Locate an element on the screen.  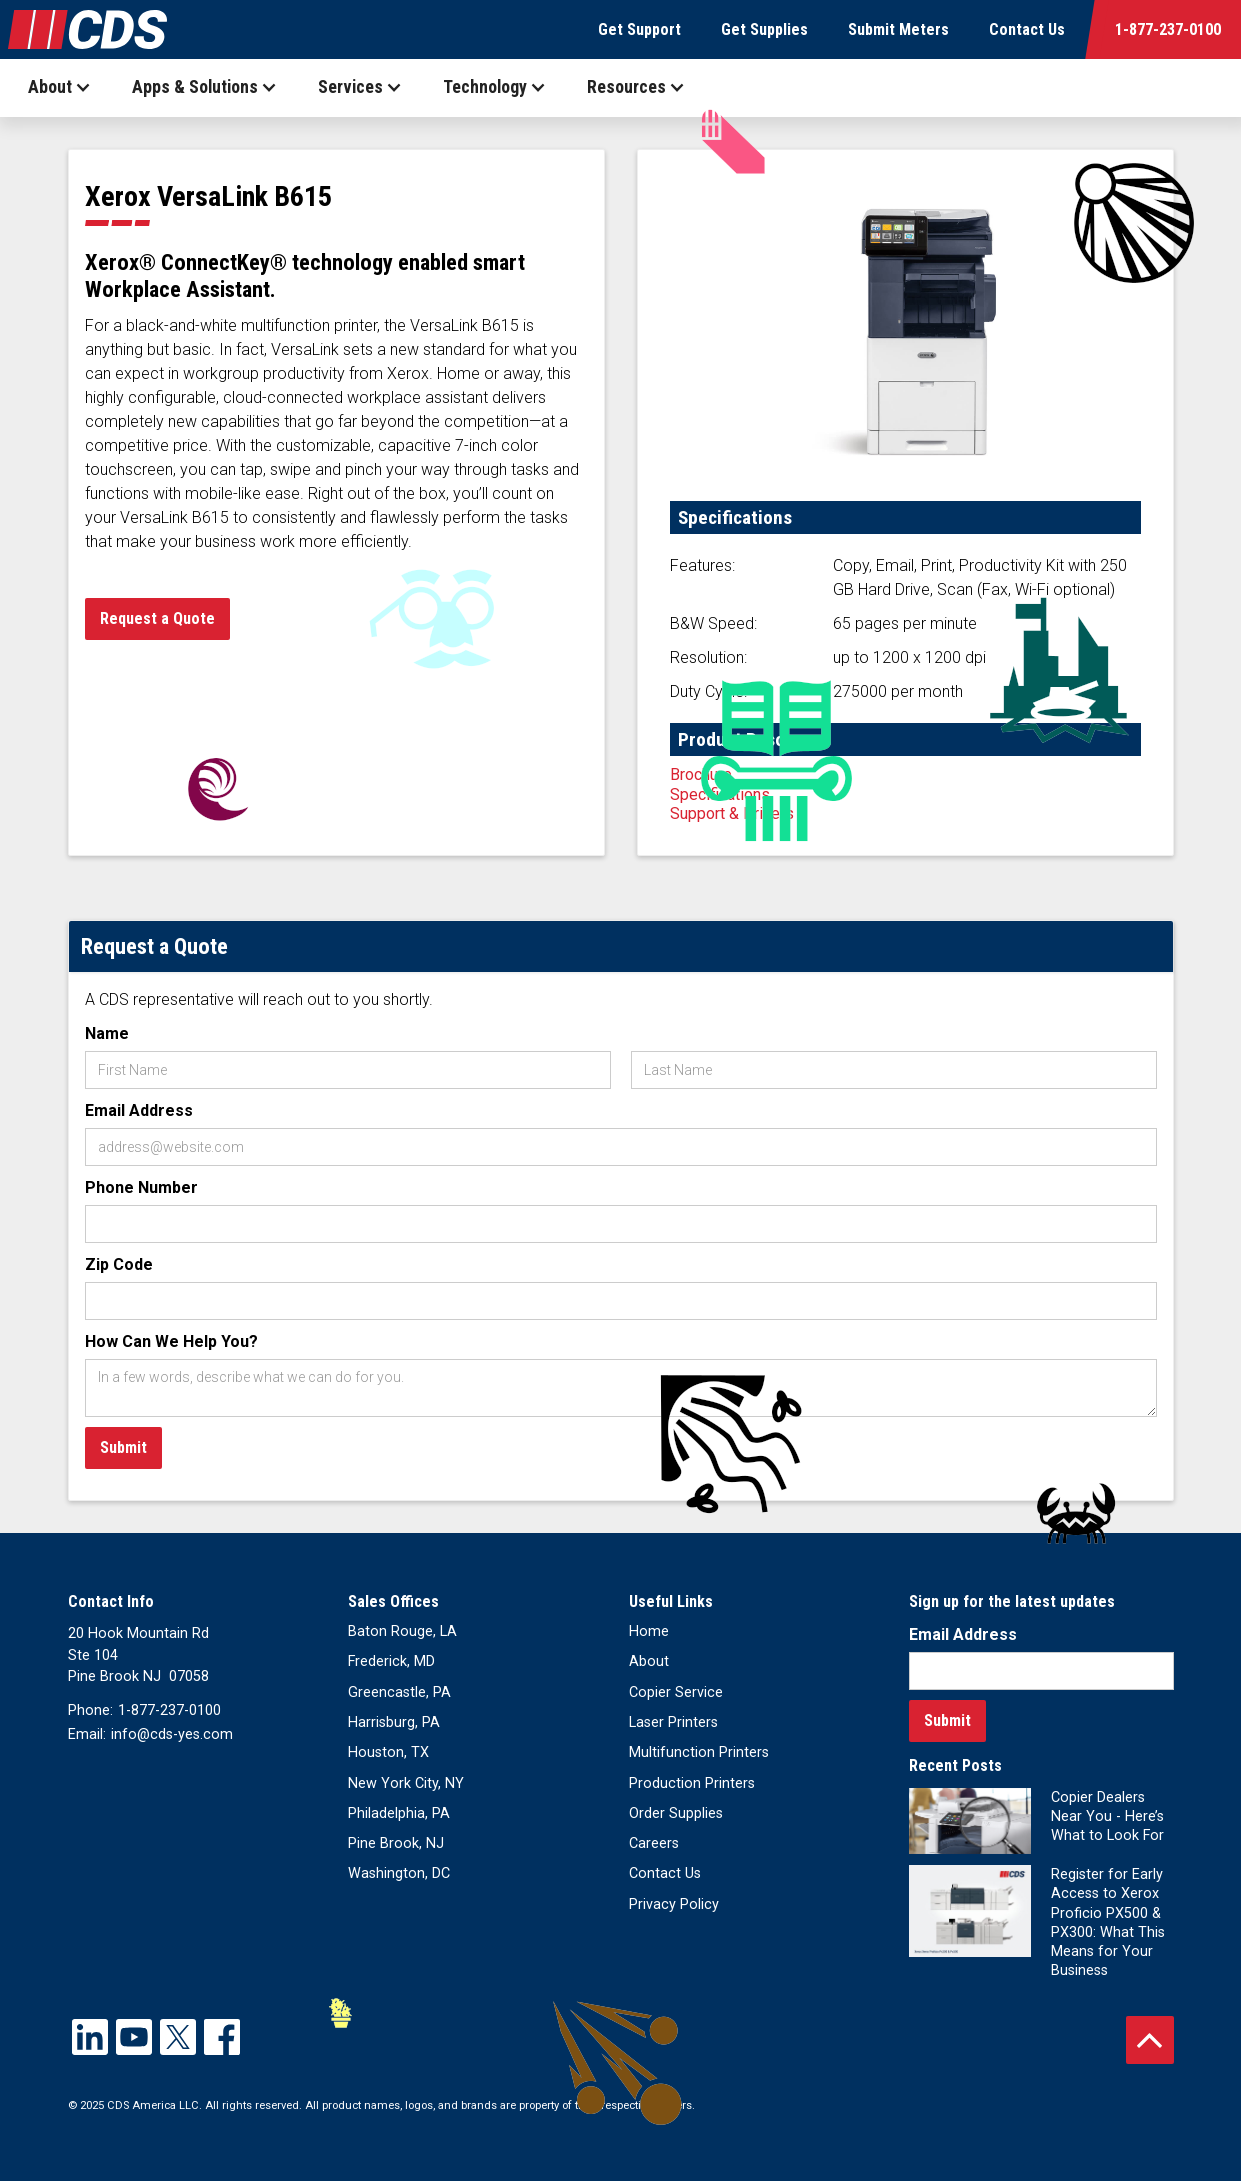
indicates a failed or unsuccessful game action is located at coordinates (1076, 1515).